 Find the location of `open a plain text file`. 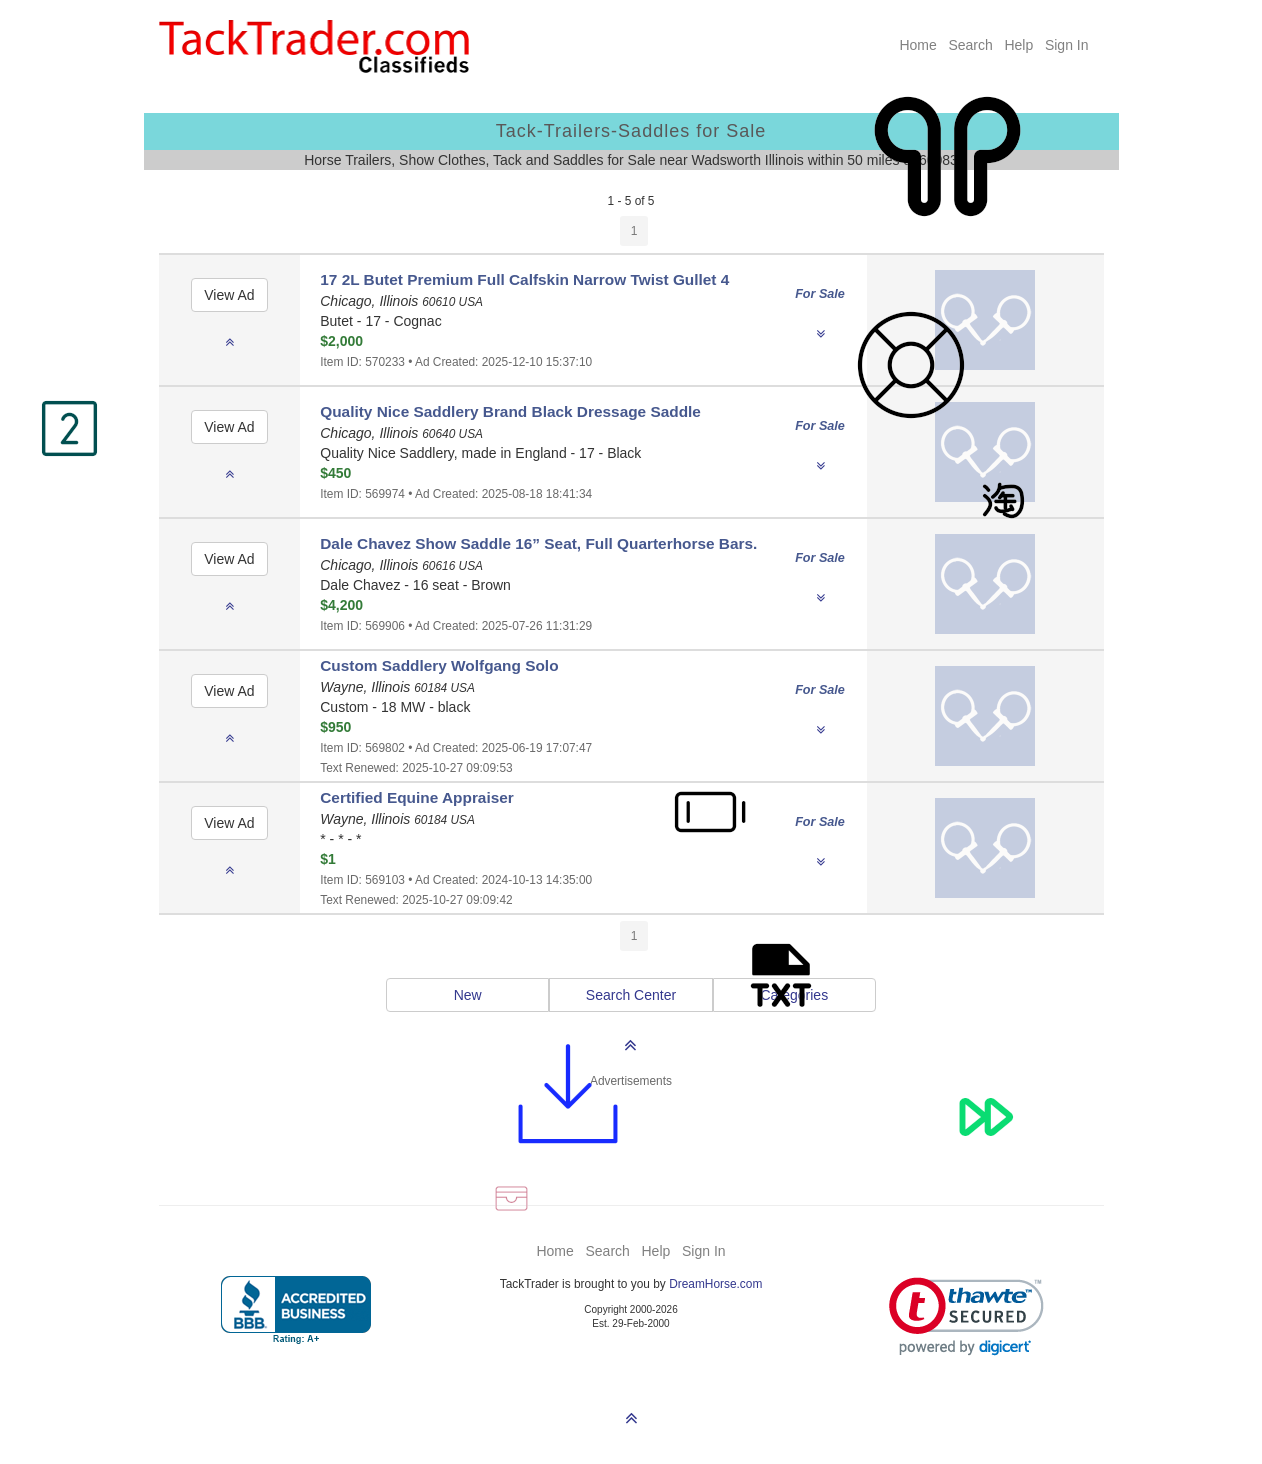

open a plain text file is located at coordinates (781, 978).